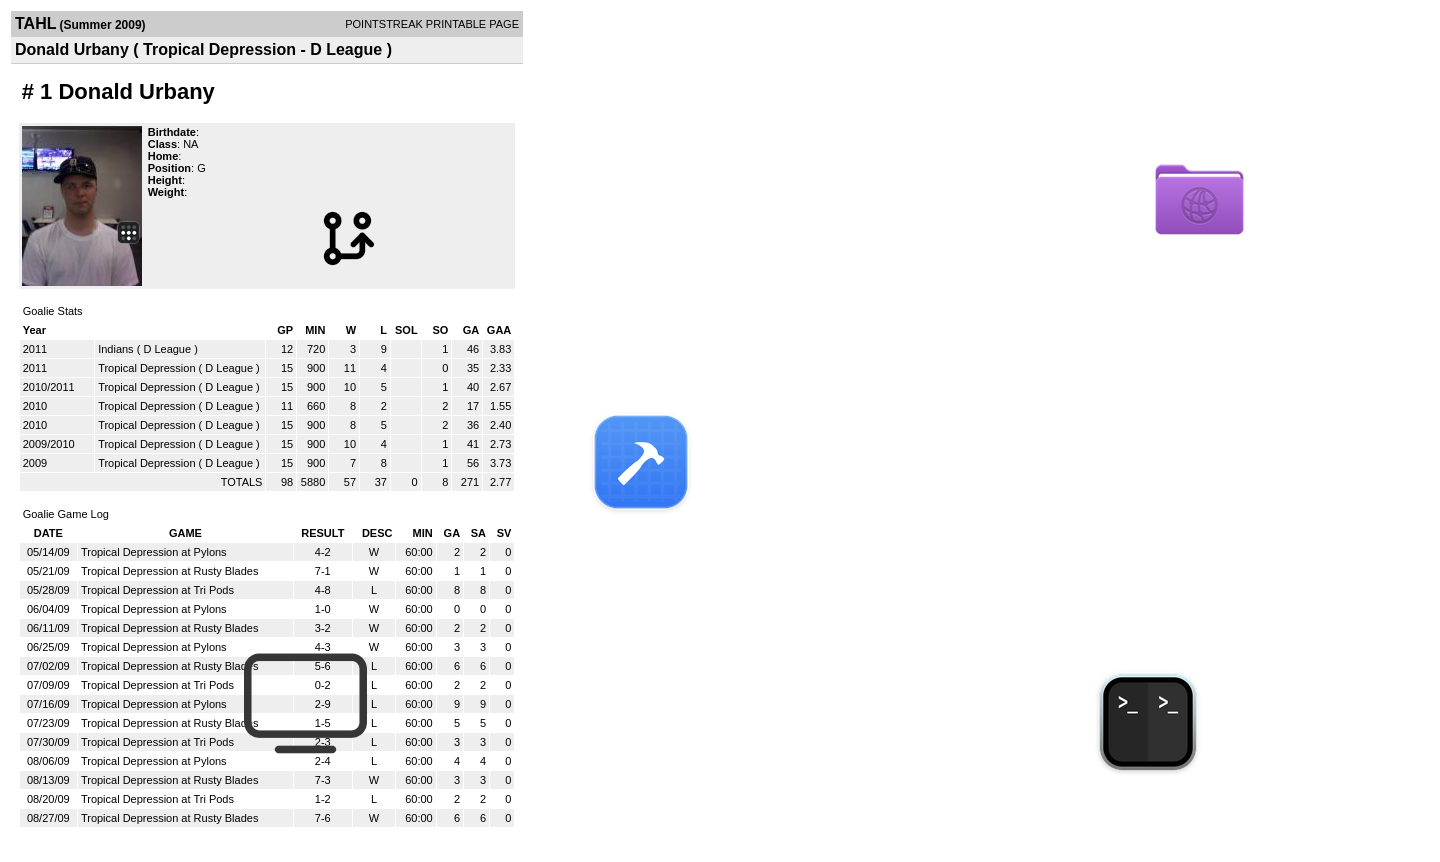 The height and width of the screenshot is (862, 1440). What do you see at coordinates (128, 232) in the screenshot?
I see `open Tailscale VPN settings` at bounding box center [128, 232].